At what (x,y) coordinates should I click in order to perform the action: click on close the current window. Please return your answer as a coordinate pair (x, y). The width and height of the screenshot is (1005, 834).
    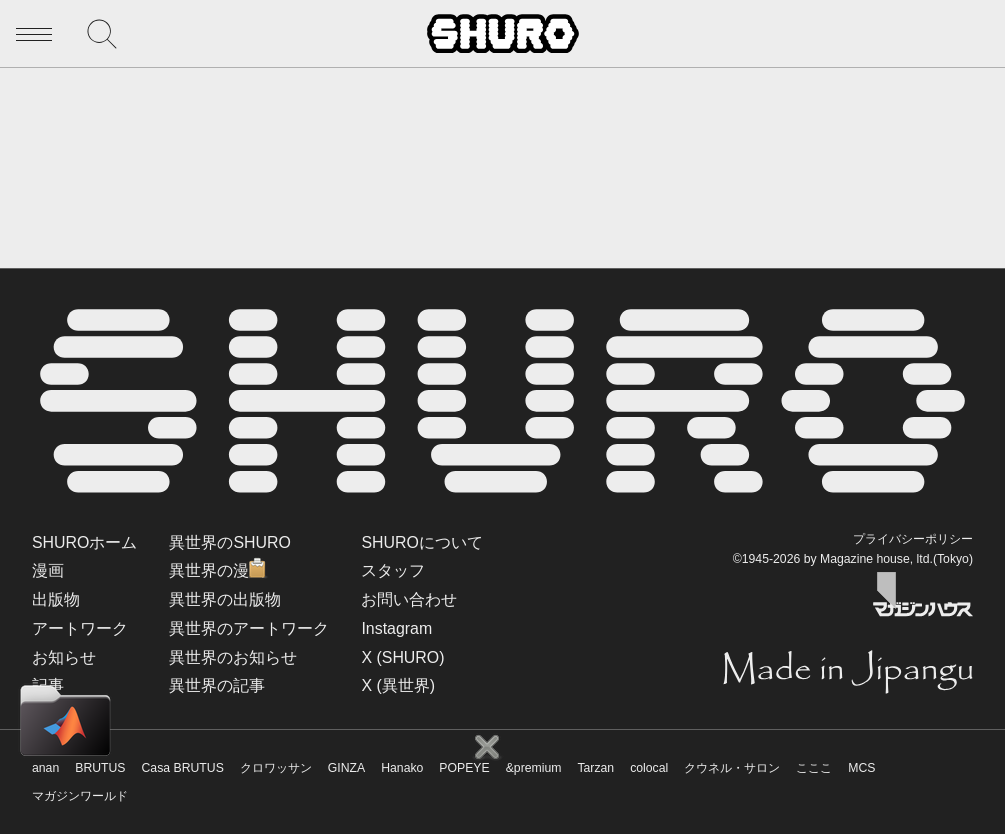
    Looking at the image, I should click on (486, 747).